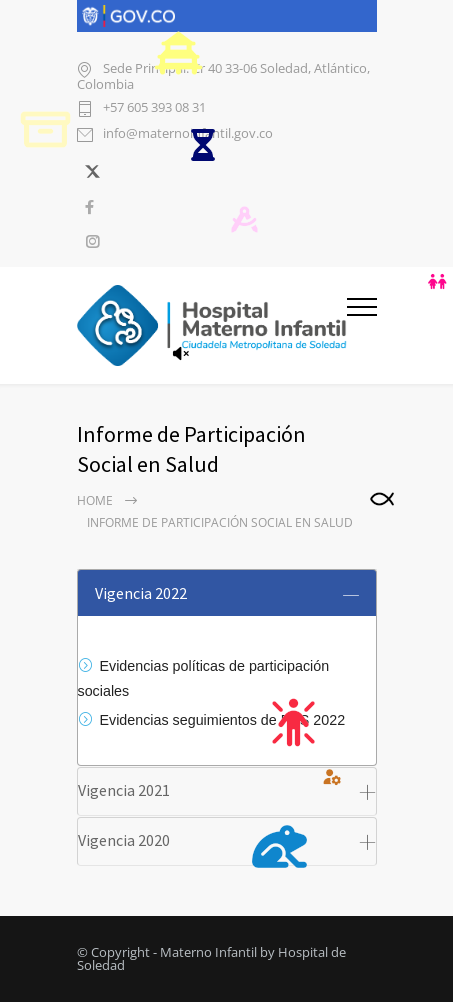 Image resolution: width=453 pixels, height=1002 pixels. Describe the element at coordinates (244, 219) in the screenshot. I see `access drawing or drafting tools` at that location.